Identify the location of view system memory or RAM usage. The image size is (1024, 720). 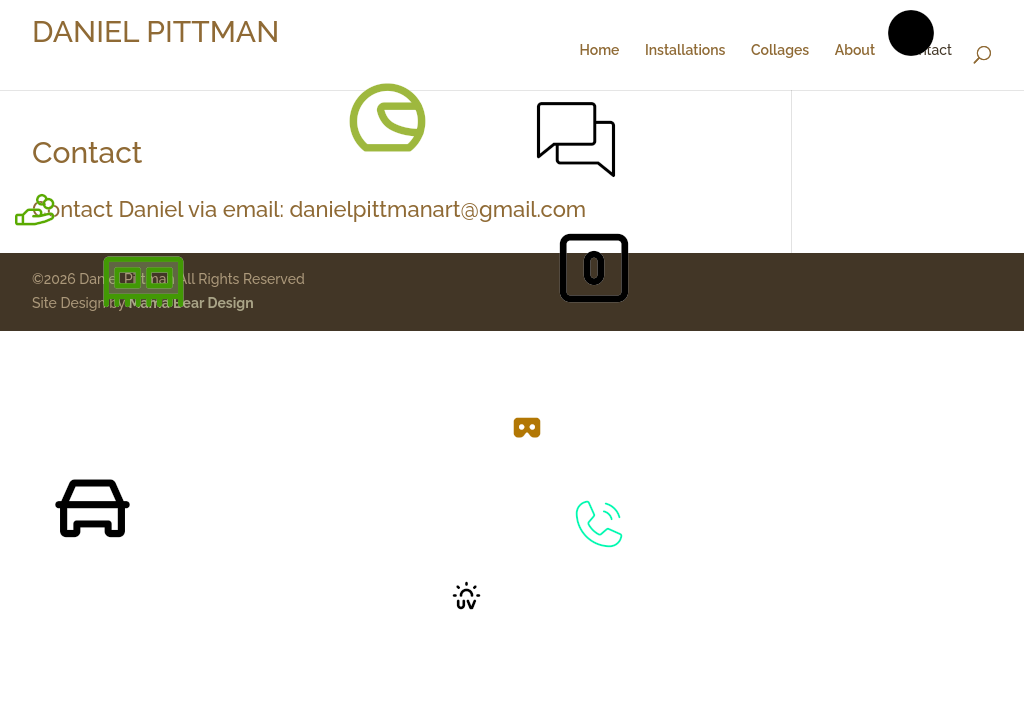
(143, 280).